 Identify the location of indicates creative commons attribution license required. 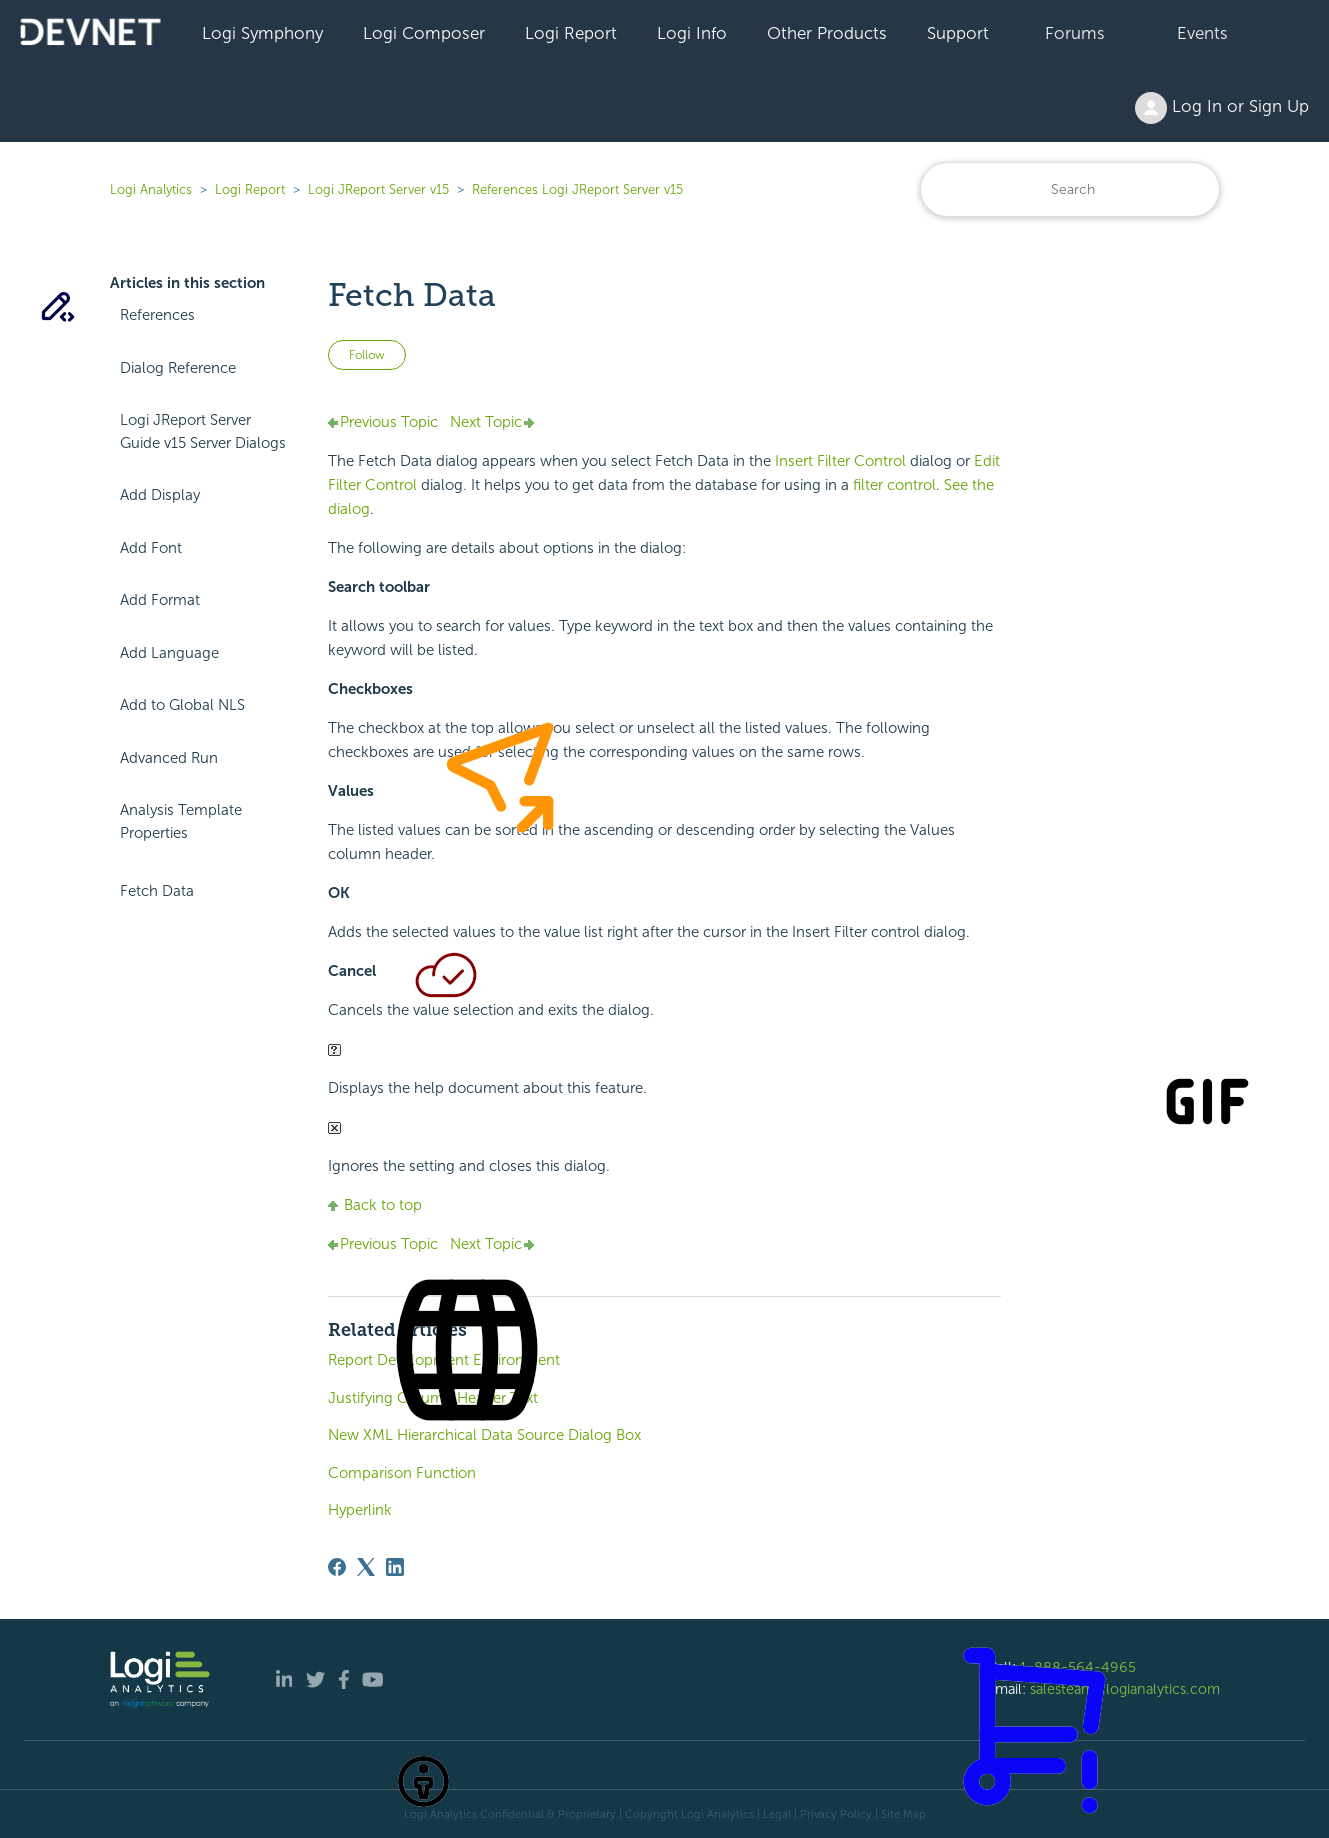
(423, 1781).